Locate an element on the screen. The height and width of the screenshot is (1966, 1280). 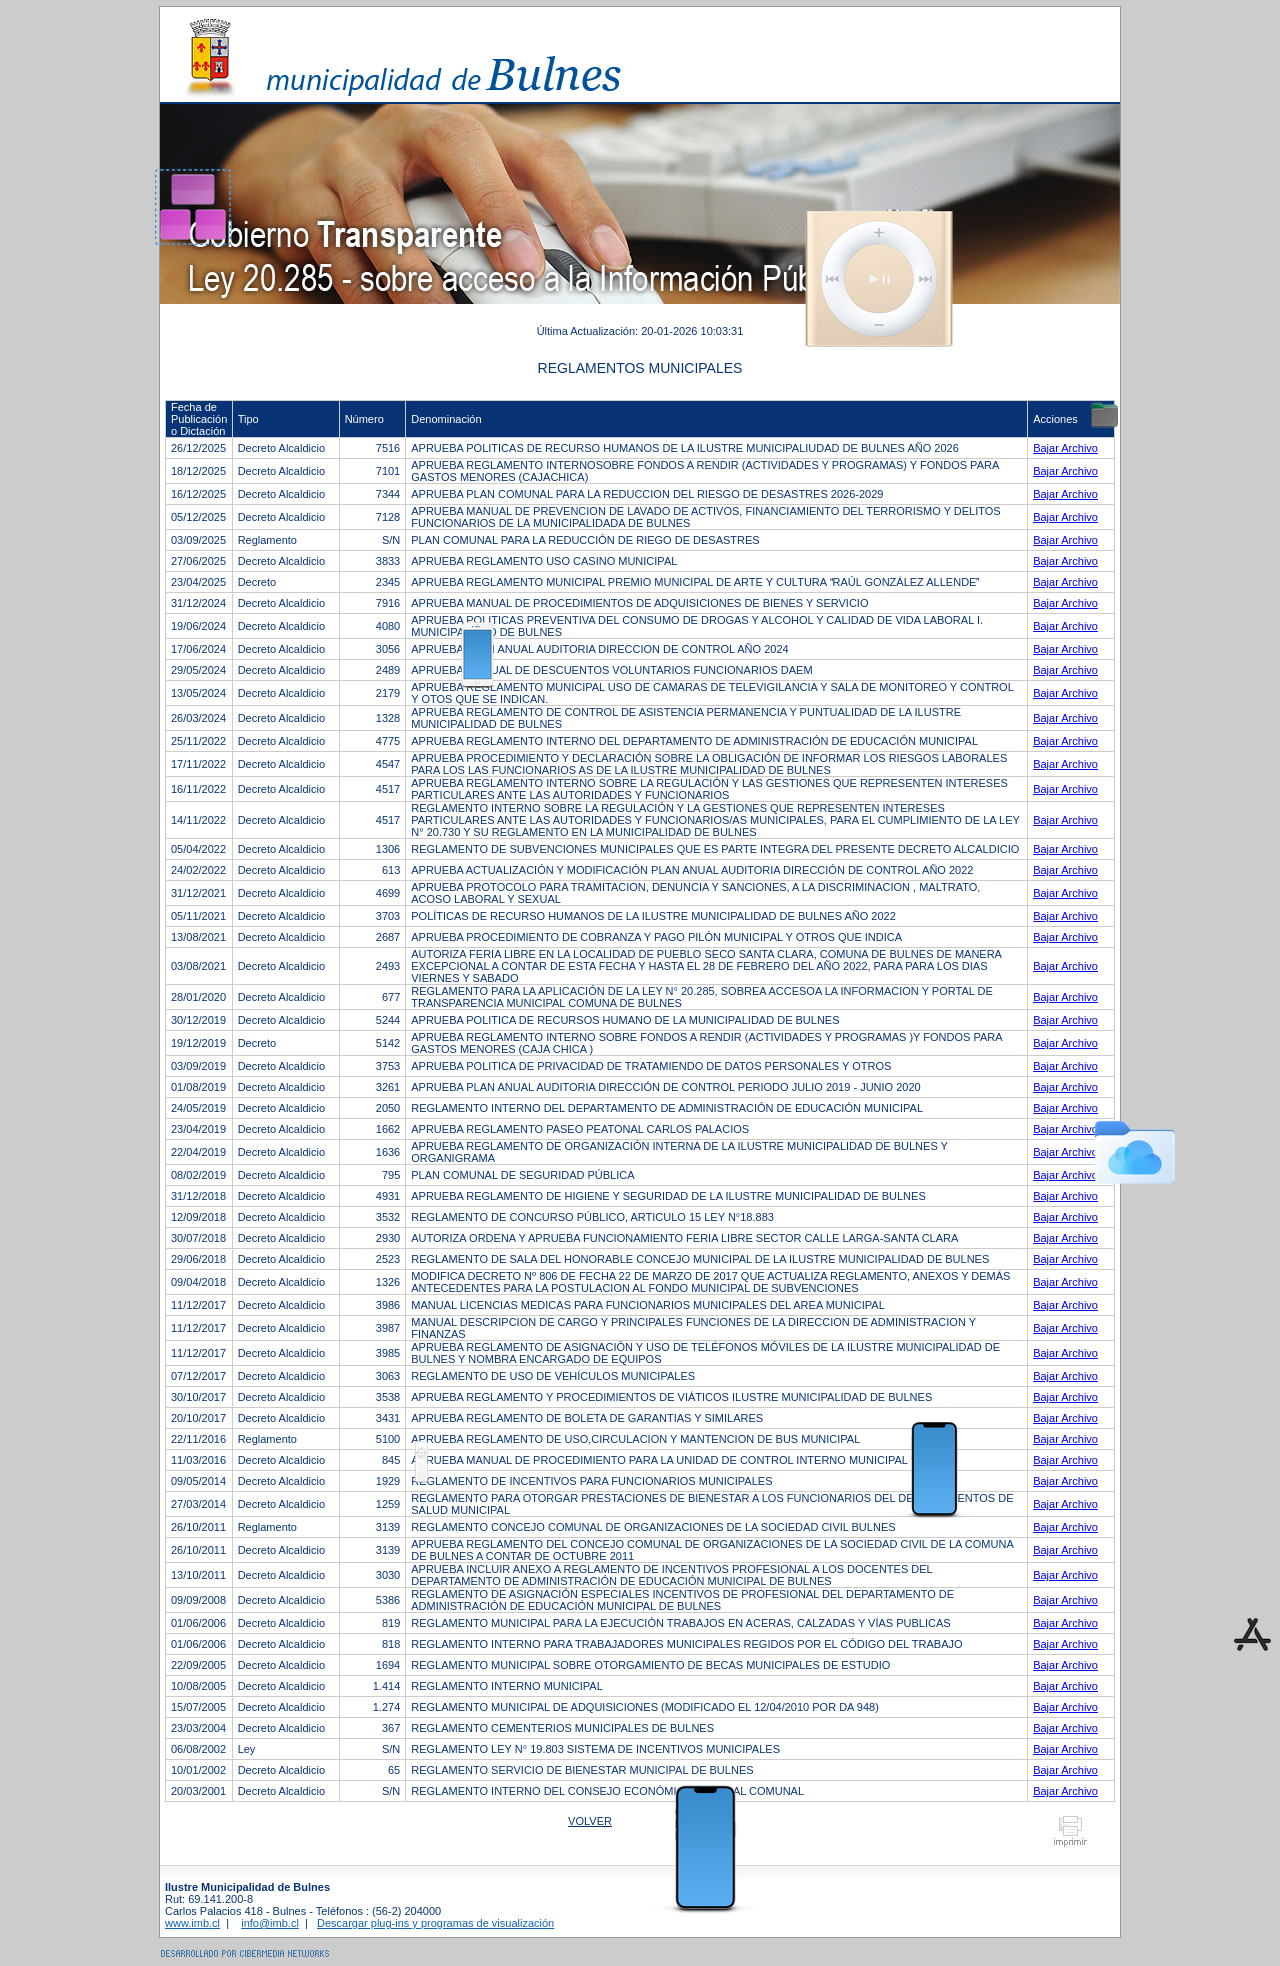
iPhone 12 Pro device icon is located at coordinates (934, 1470).